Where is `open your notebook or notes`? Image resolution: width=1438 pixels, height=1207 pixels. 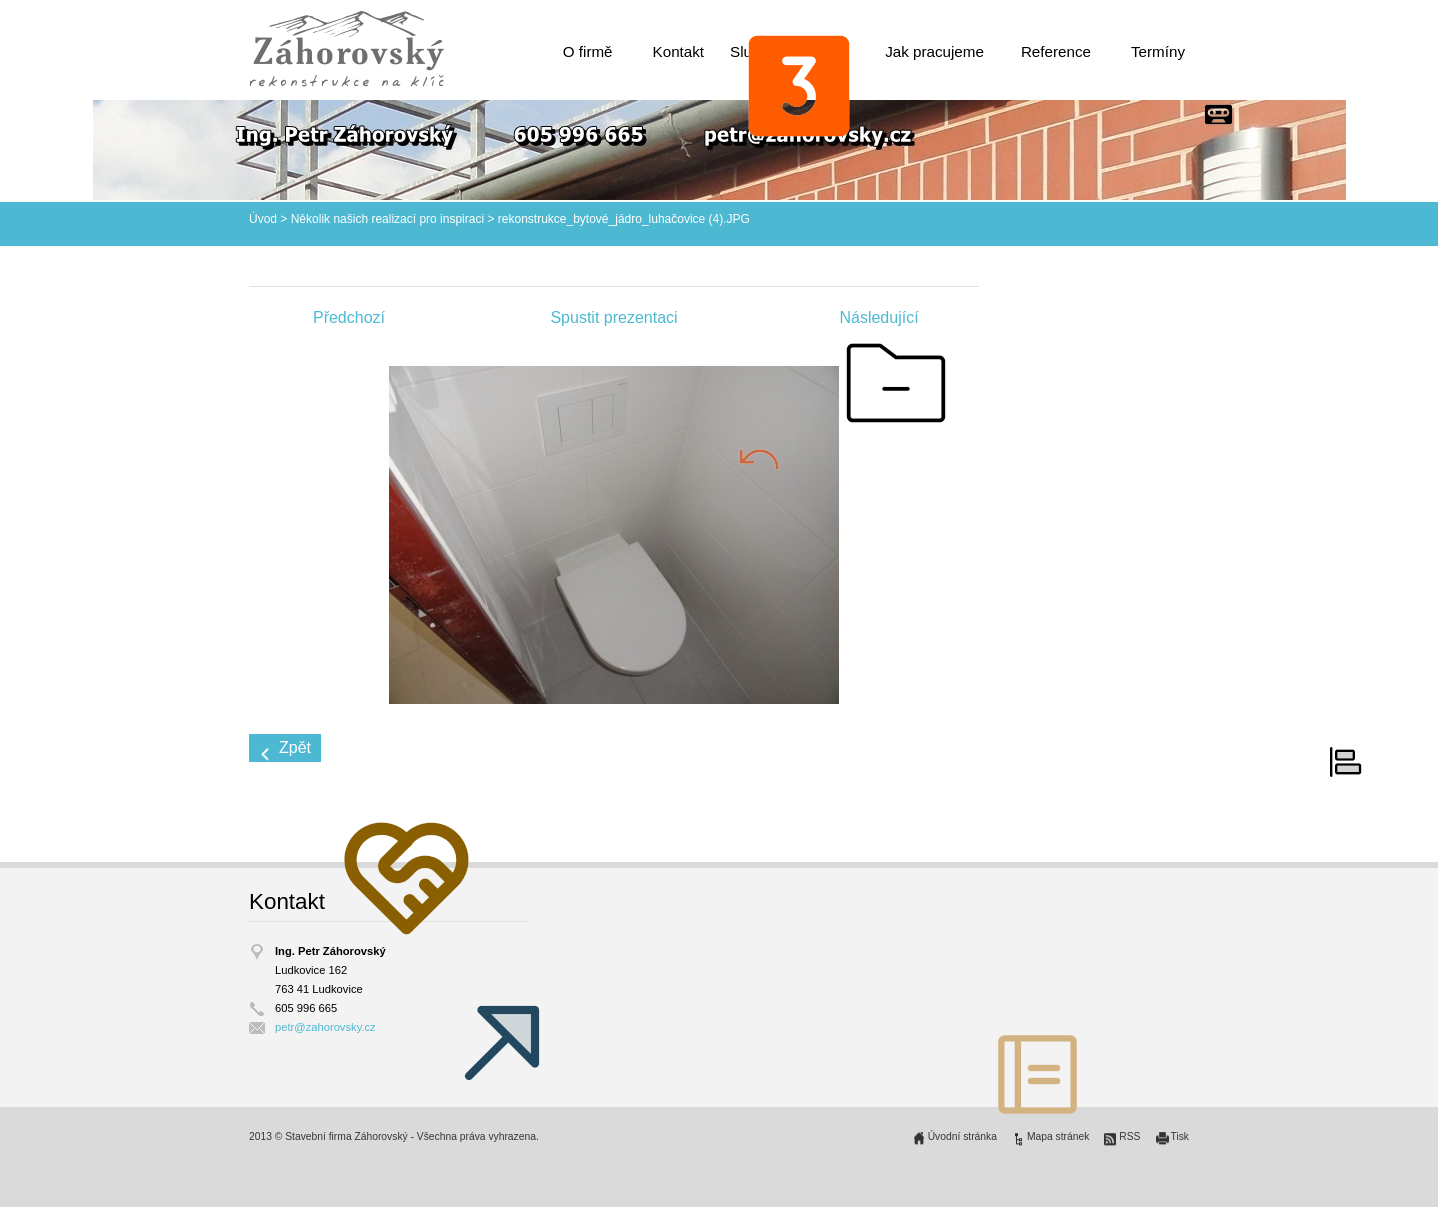 open your notebook or notes is located at coordinates (1037, 1074).